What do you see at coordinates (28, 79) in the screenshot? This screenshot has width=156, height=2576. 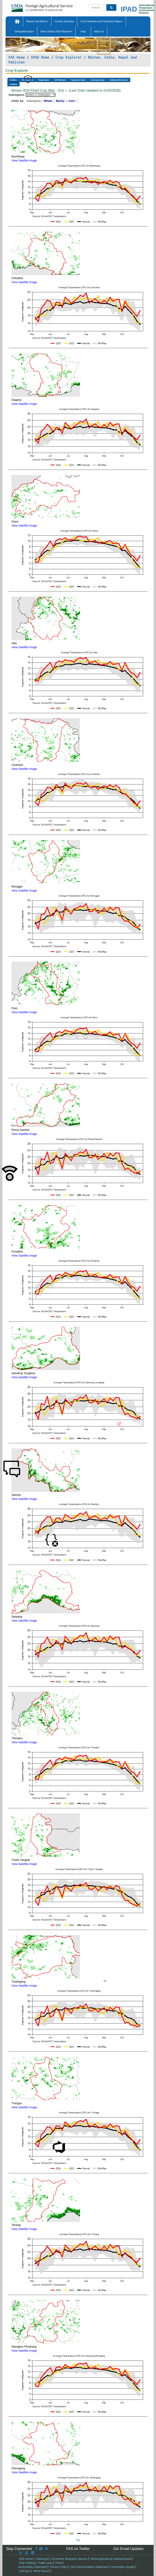 I see `unknown or unverified workspace security status` at bounding box center [28, 79].